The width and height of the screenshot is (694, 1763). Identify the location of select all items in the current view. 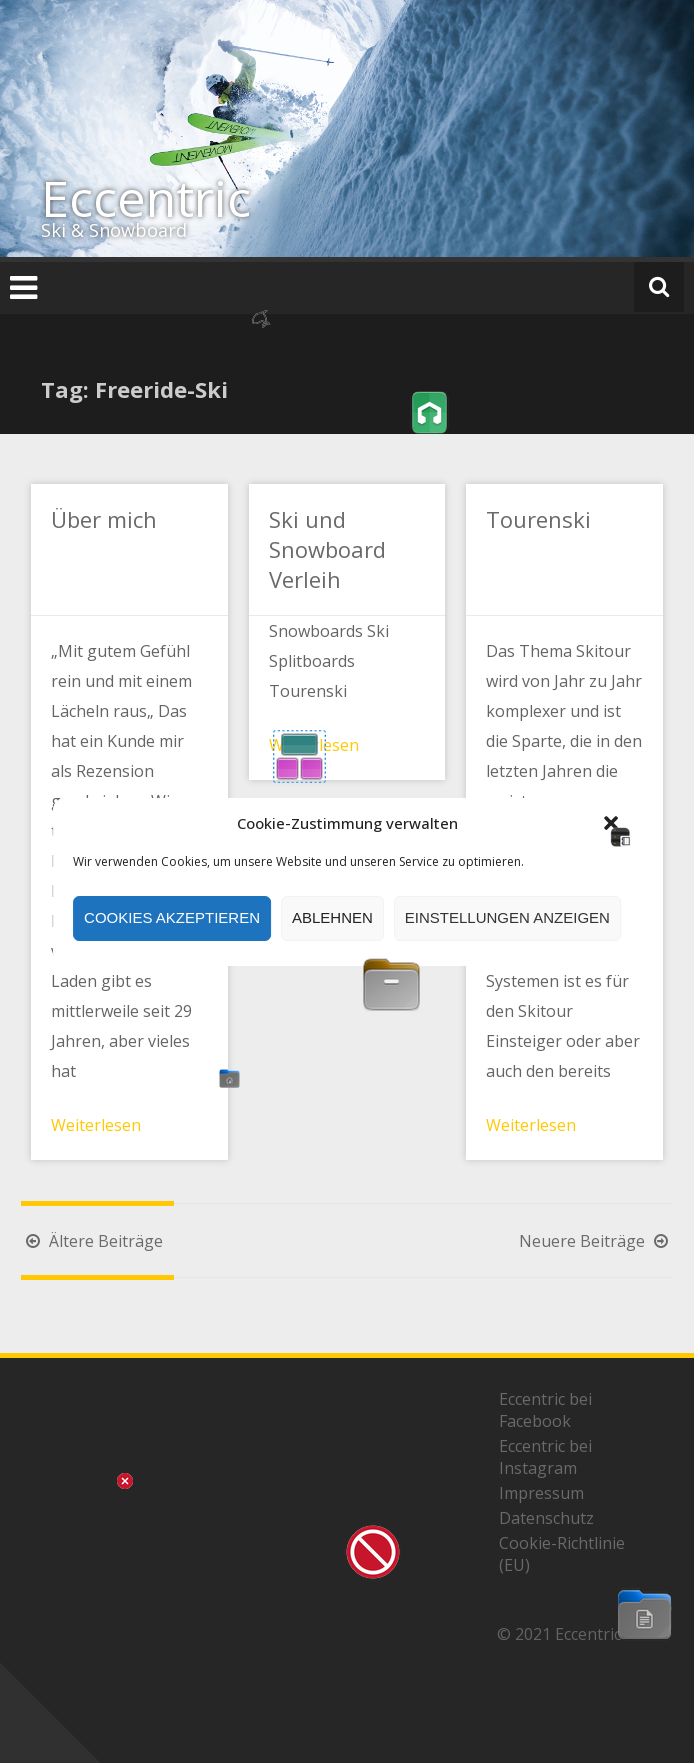
(299, 756).